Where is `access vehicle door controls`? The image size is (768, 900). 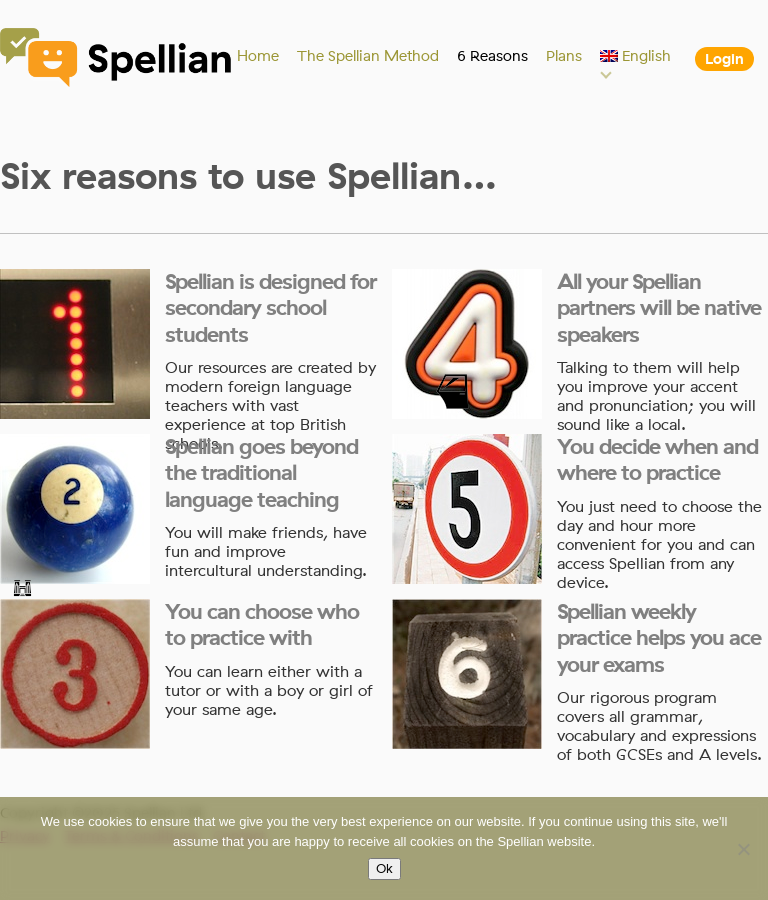
access vehicle door controls is located at coordinates (453, 391).